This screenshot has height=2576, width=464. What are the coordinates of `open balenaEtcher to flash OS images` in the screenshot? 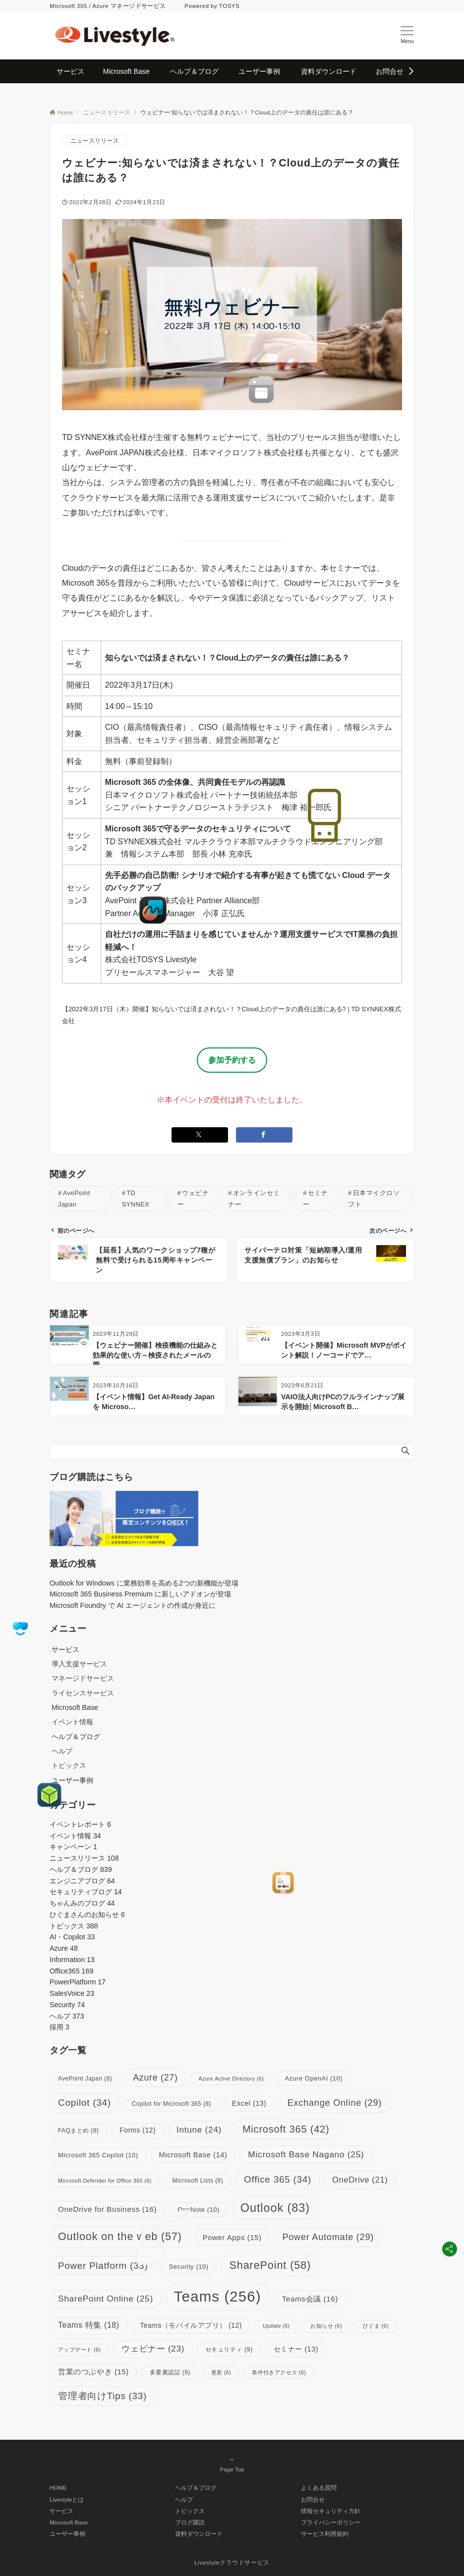 It's located at (49, 1795).